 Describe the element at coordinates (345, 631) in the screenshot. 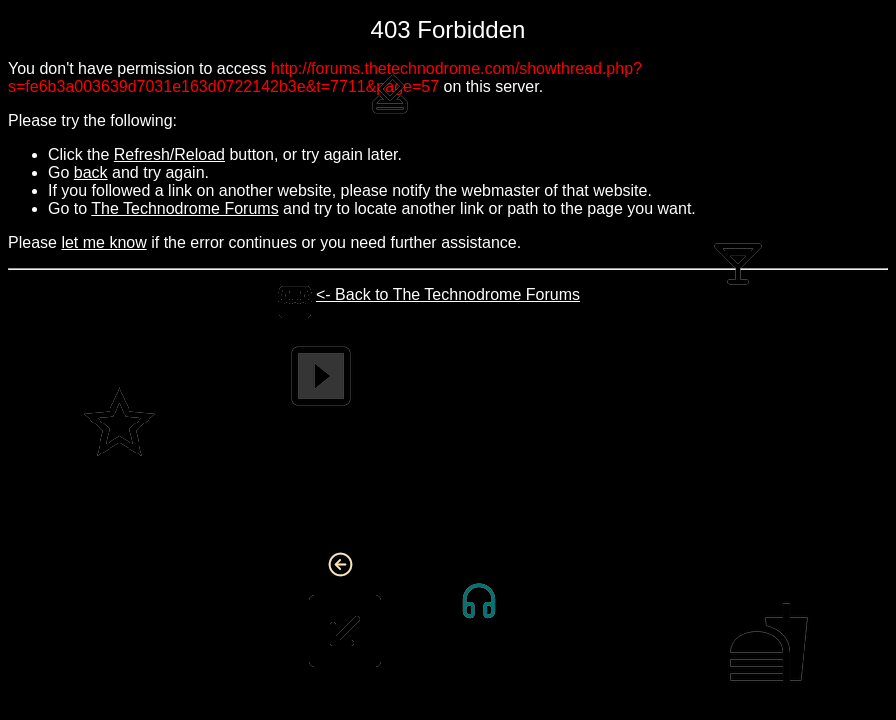

I see `move content to bottom-left corner` at that location.